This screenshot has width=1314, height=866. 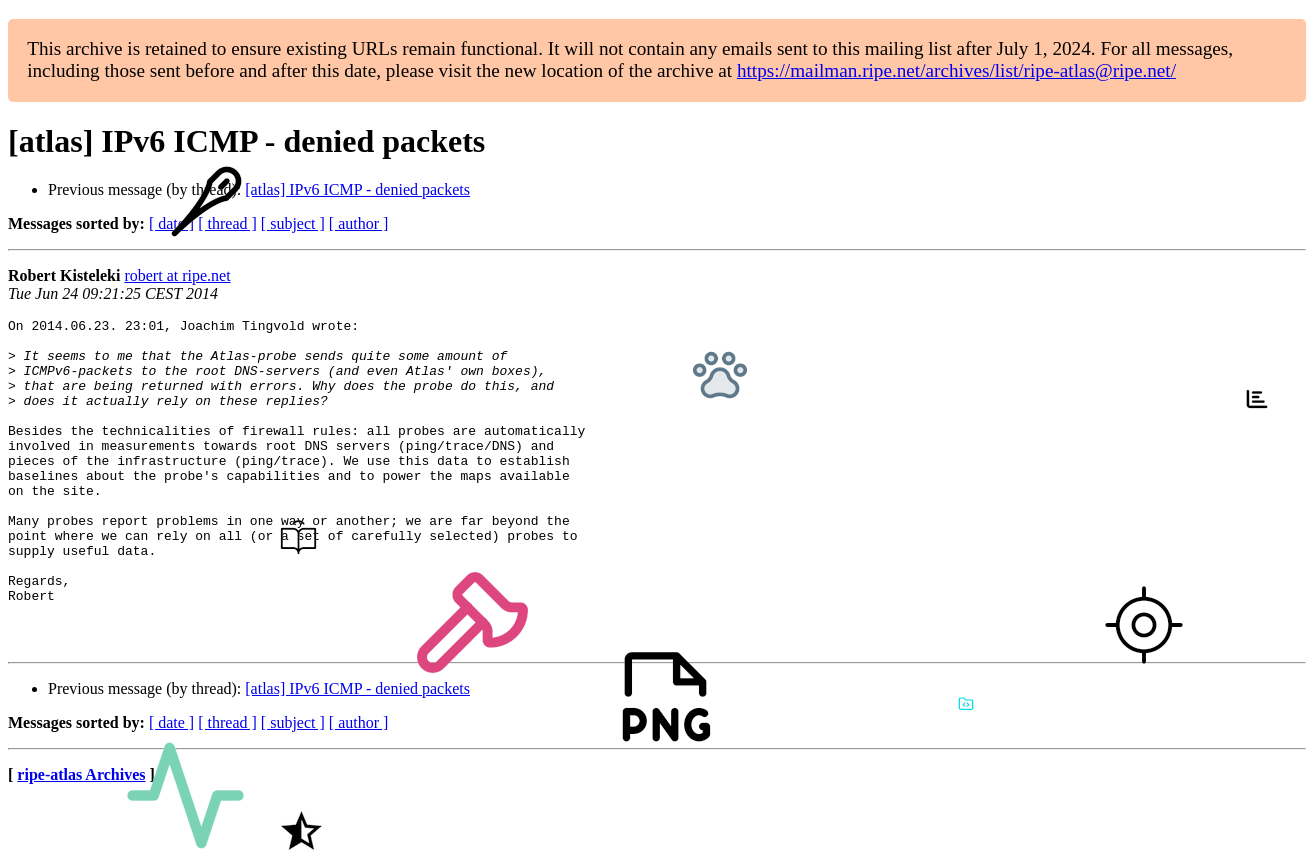 What do you see at coordinates (298, 536) in the screenshot?
I see `view user profile or contact details` at bounding box center [298, 536].